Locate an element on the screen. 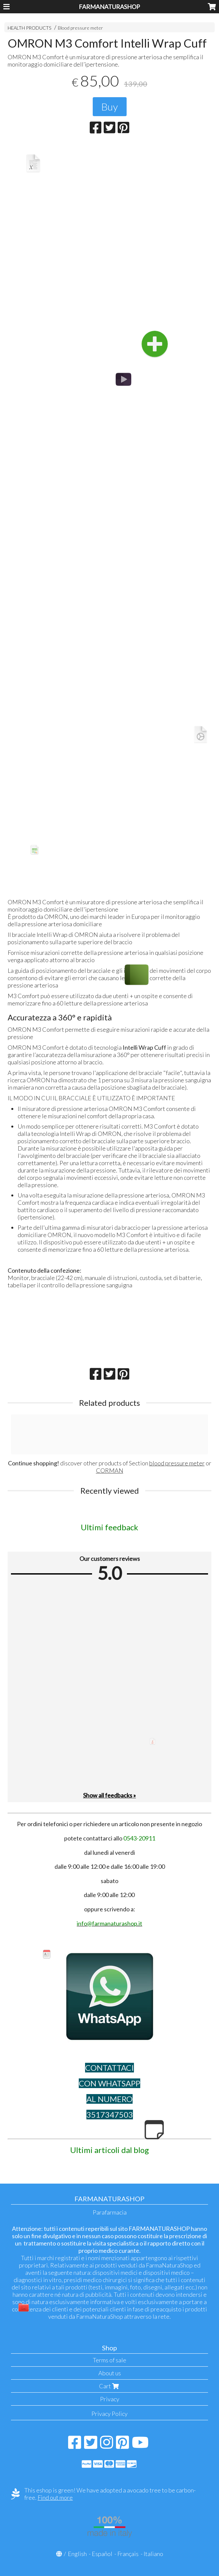 This screenshot has width=219, height=2576. a batch file or executable script is located at coordinates (200, 735).